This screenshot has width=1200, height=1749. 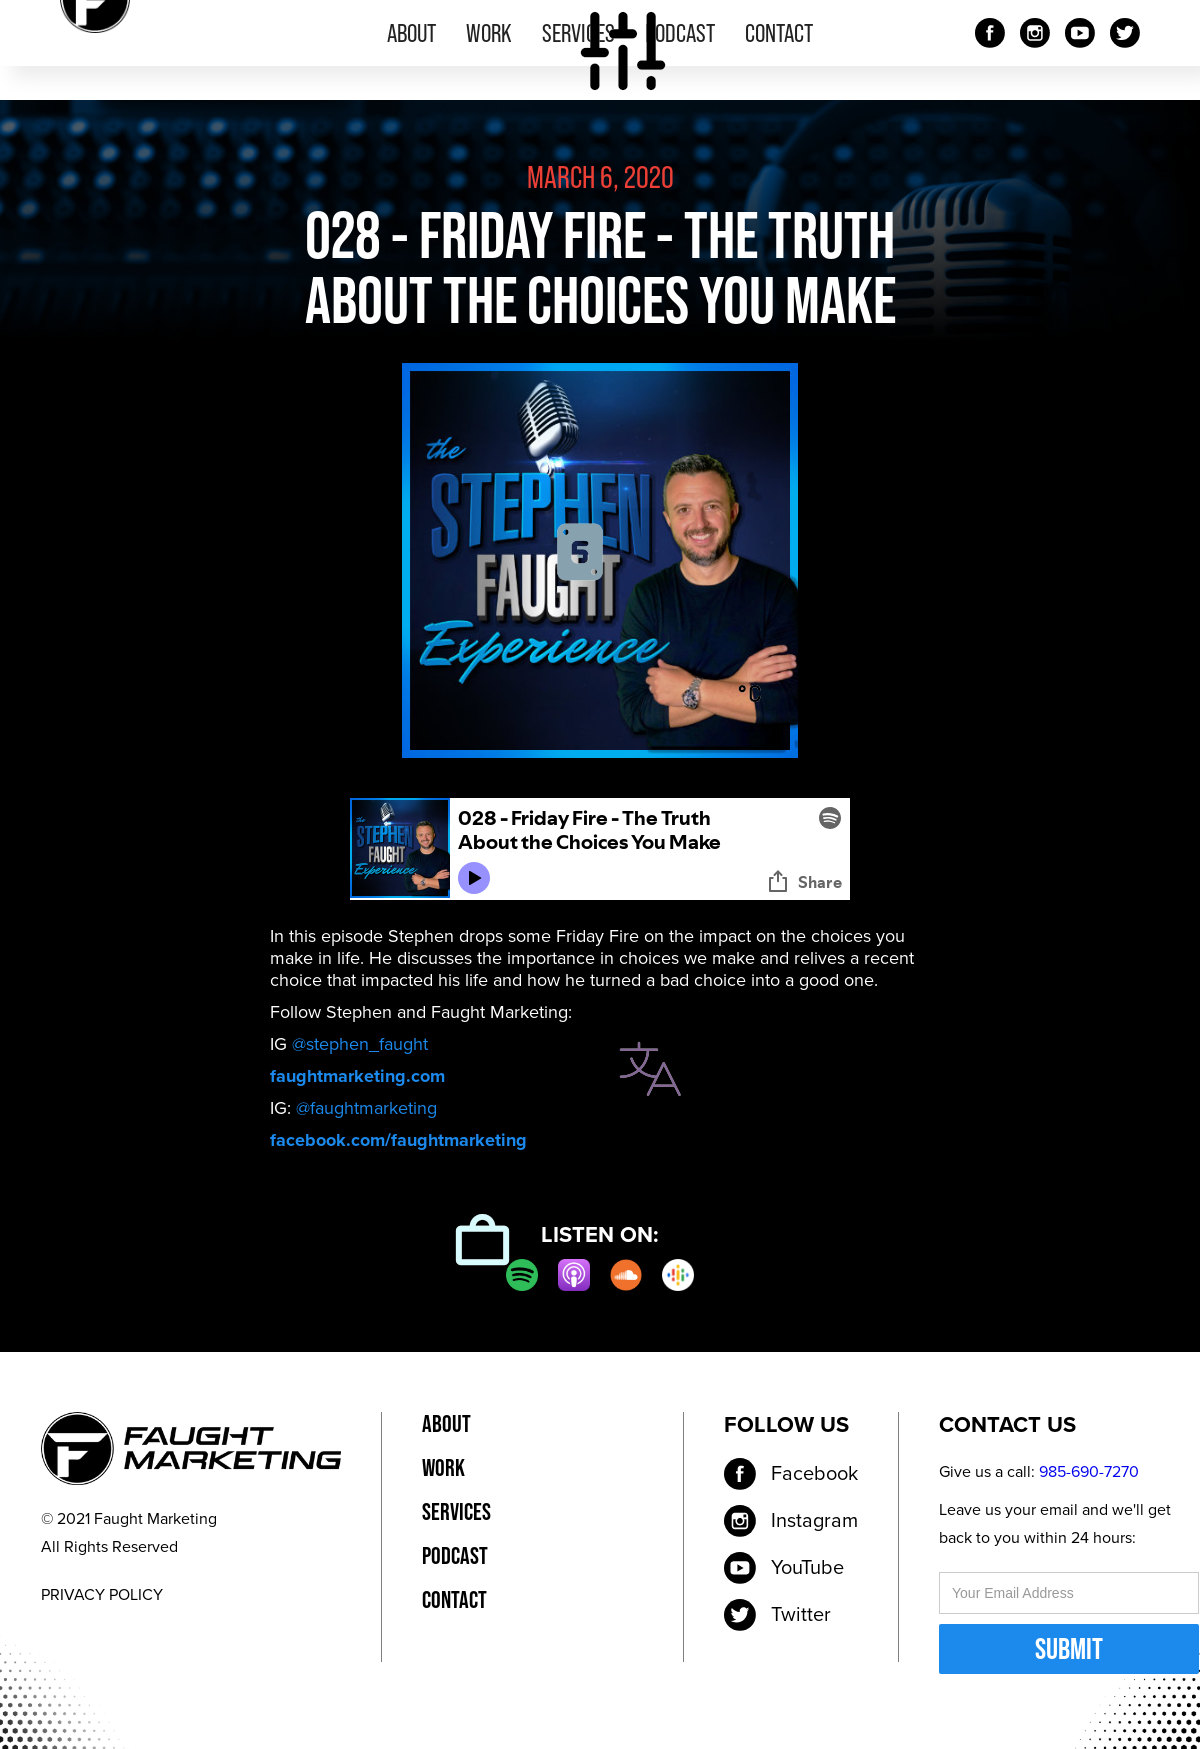 I want to click on view your shopping bag, so click(x=482, y=1242).